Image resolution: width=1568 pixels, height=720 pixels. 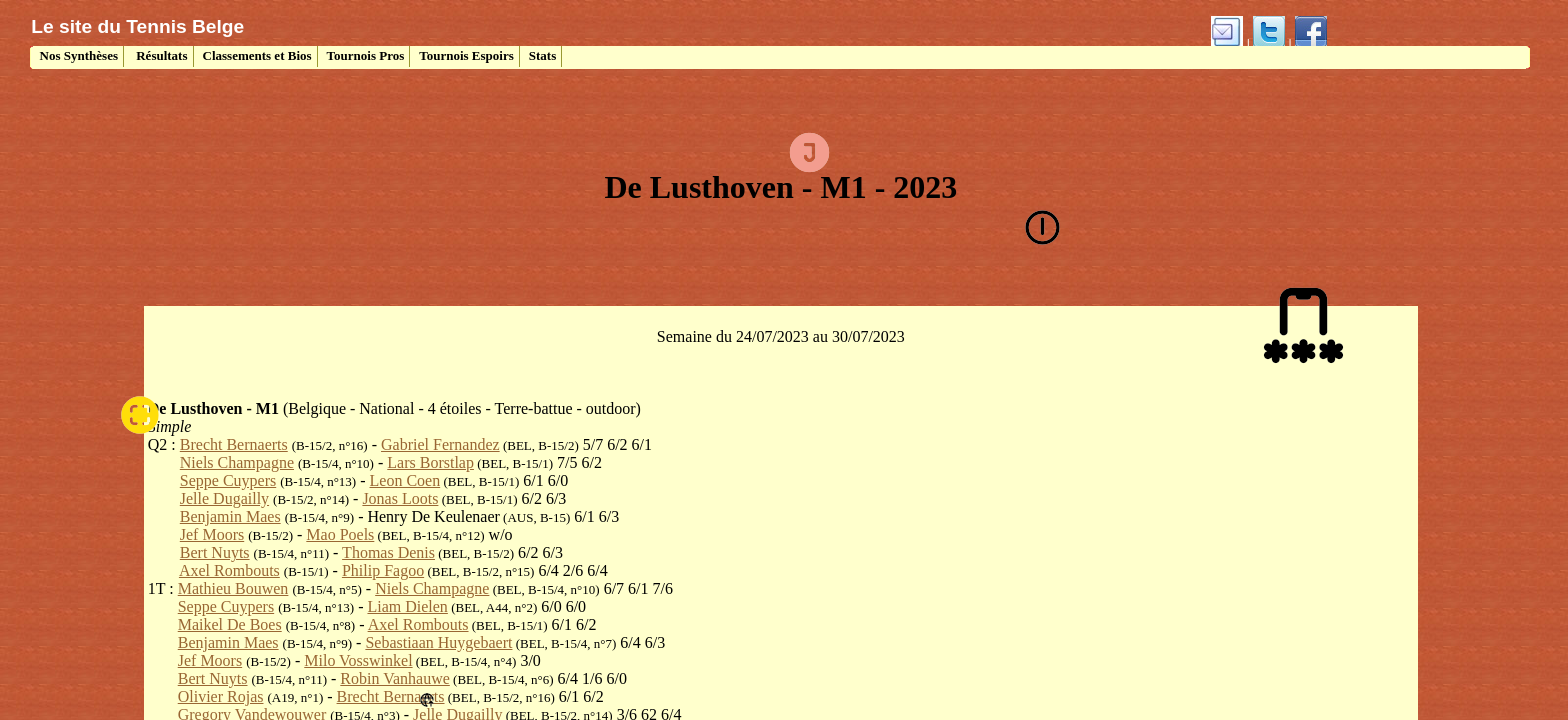 I want to click on upload content to the web, so click(x=427, y=700).